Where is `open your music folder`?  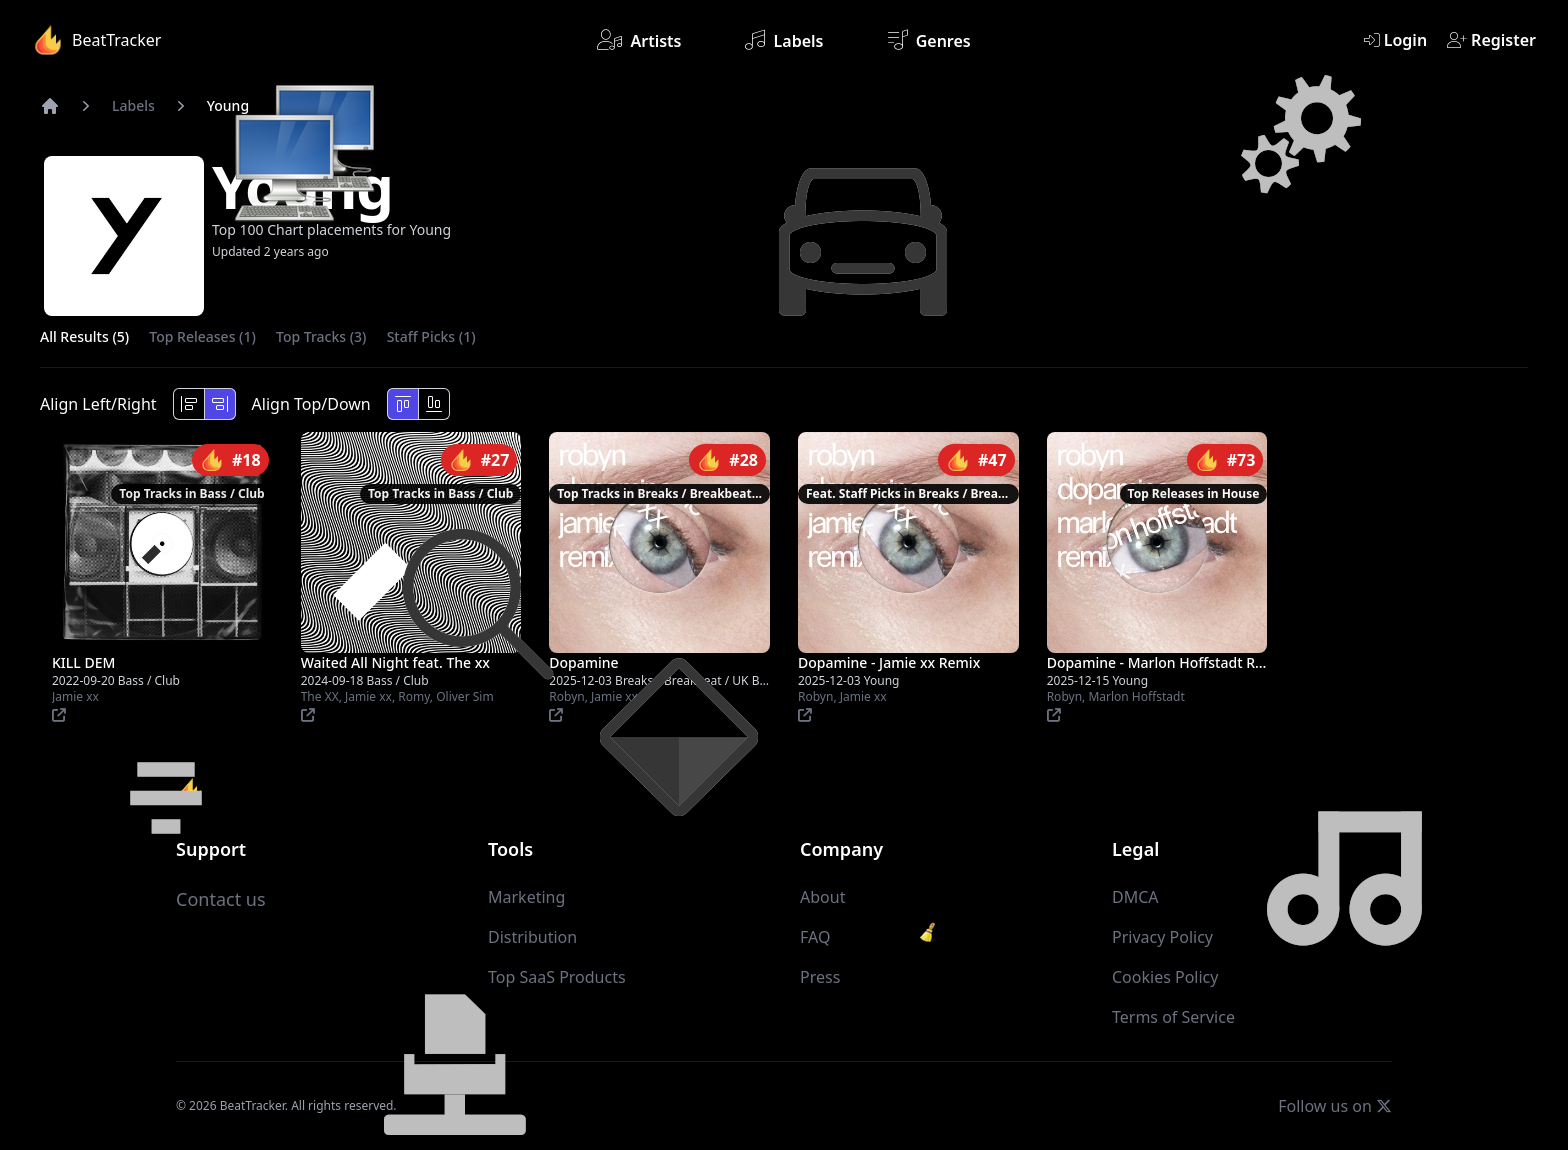 open your music folder is located at coordinates (1349, 873).